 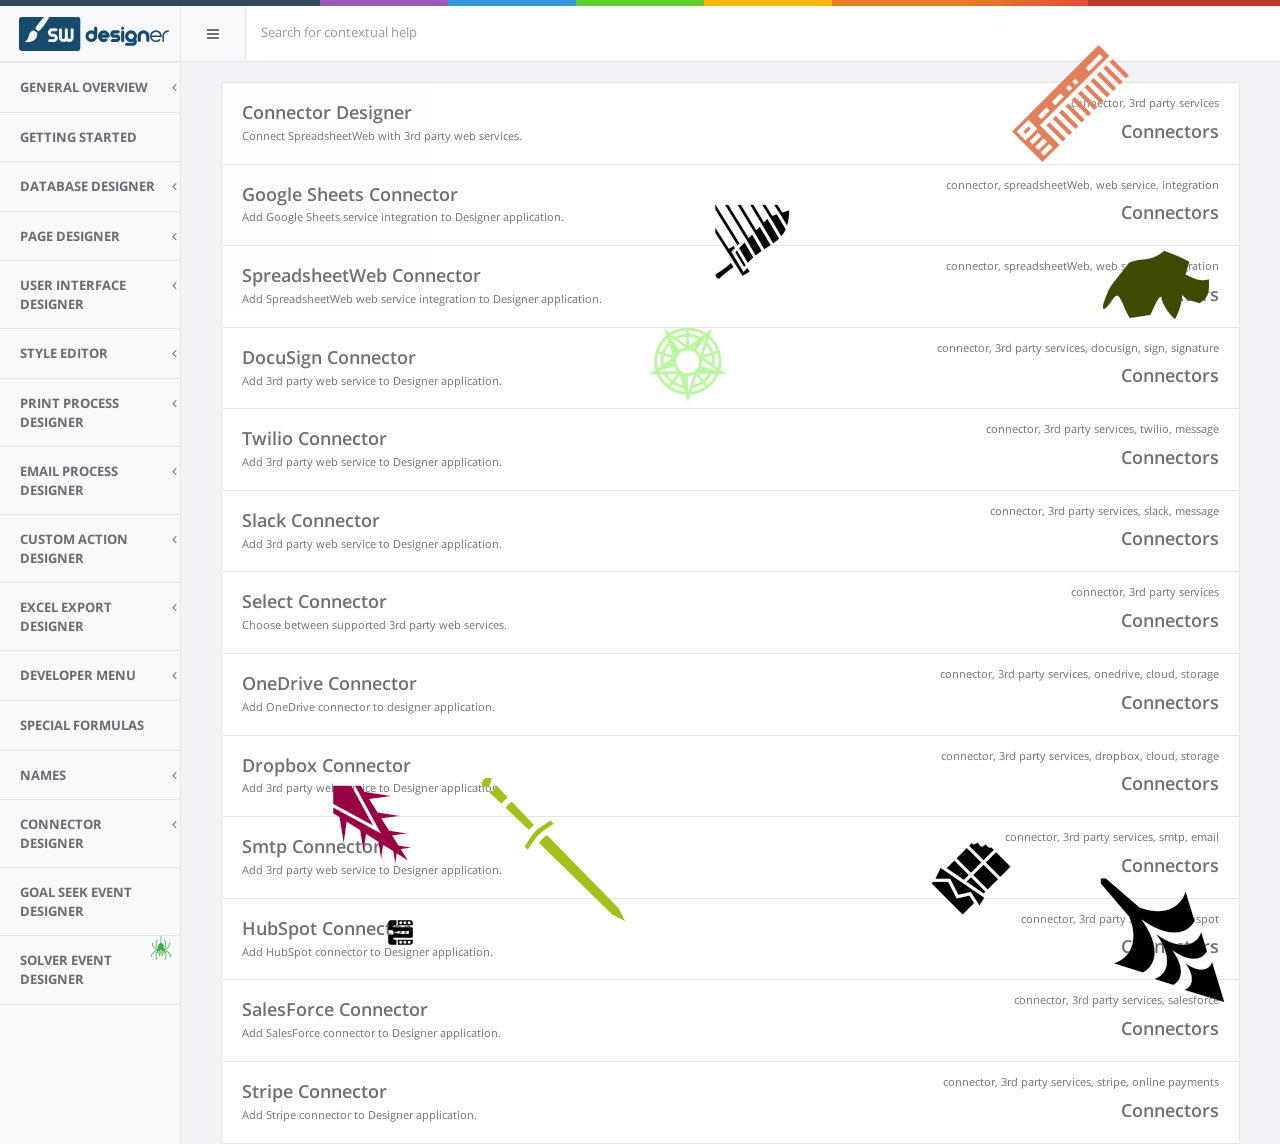 I want to click on select spiked tail attack for creature, so click(x=371, y=824).